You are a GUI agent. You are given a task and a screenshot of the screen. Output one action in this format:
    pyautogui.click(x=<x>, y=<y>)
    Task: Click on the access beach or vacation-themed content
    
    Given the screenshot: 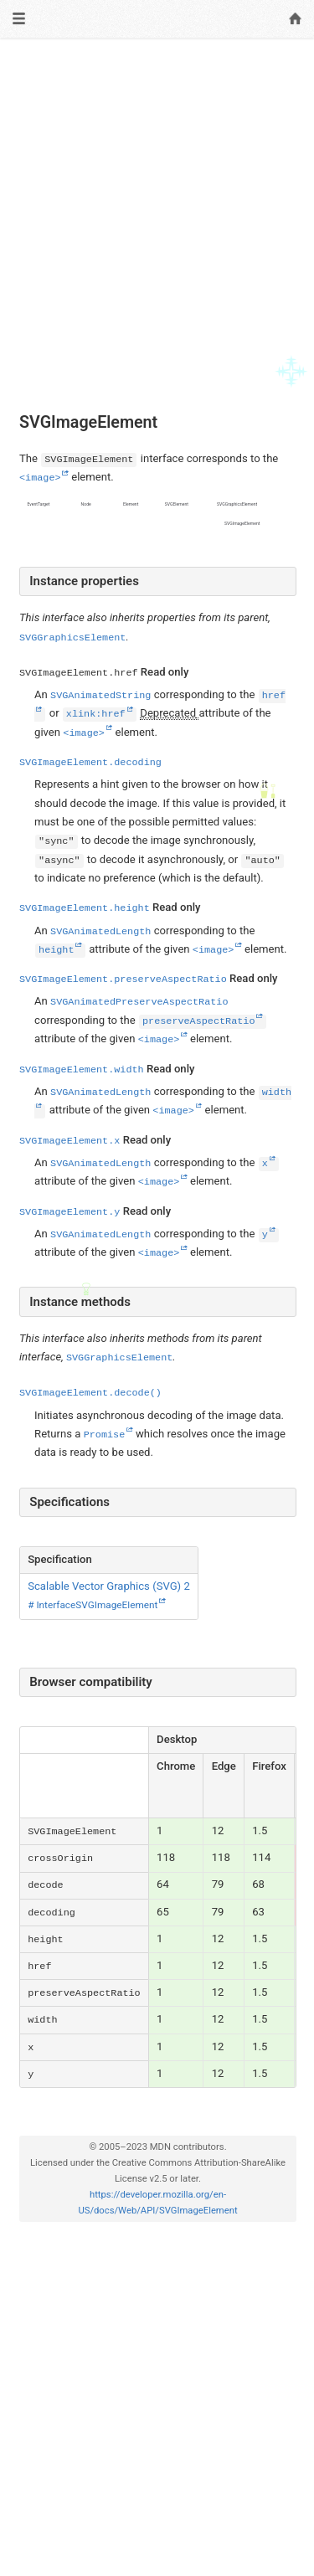 What is the action you would take?
    pyautogui.click(x=267, y=790)
    